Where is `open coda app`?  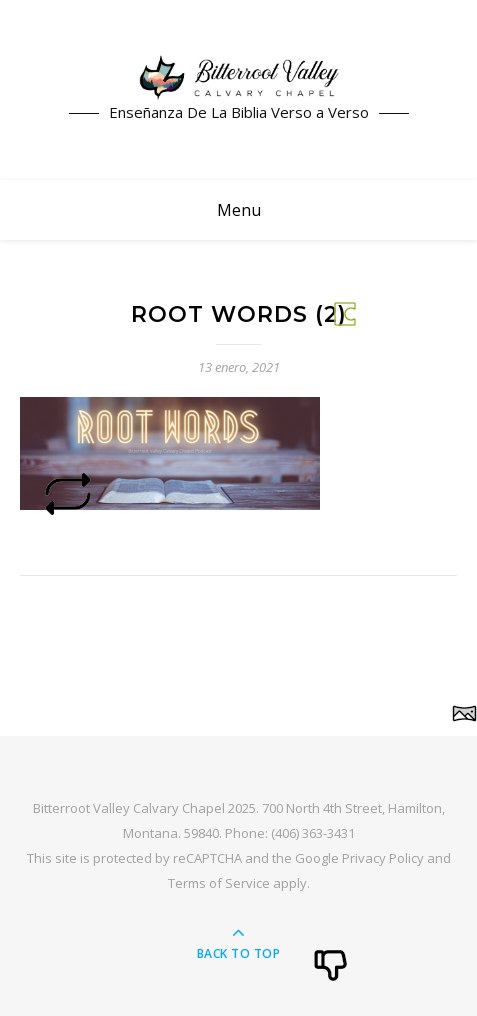 open coda app is located at coordinates (345, 314).